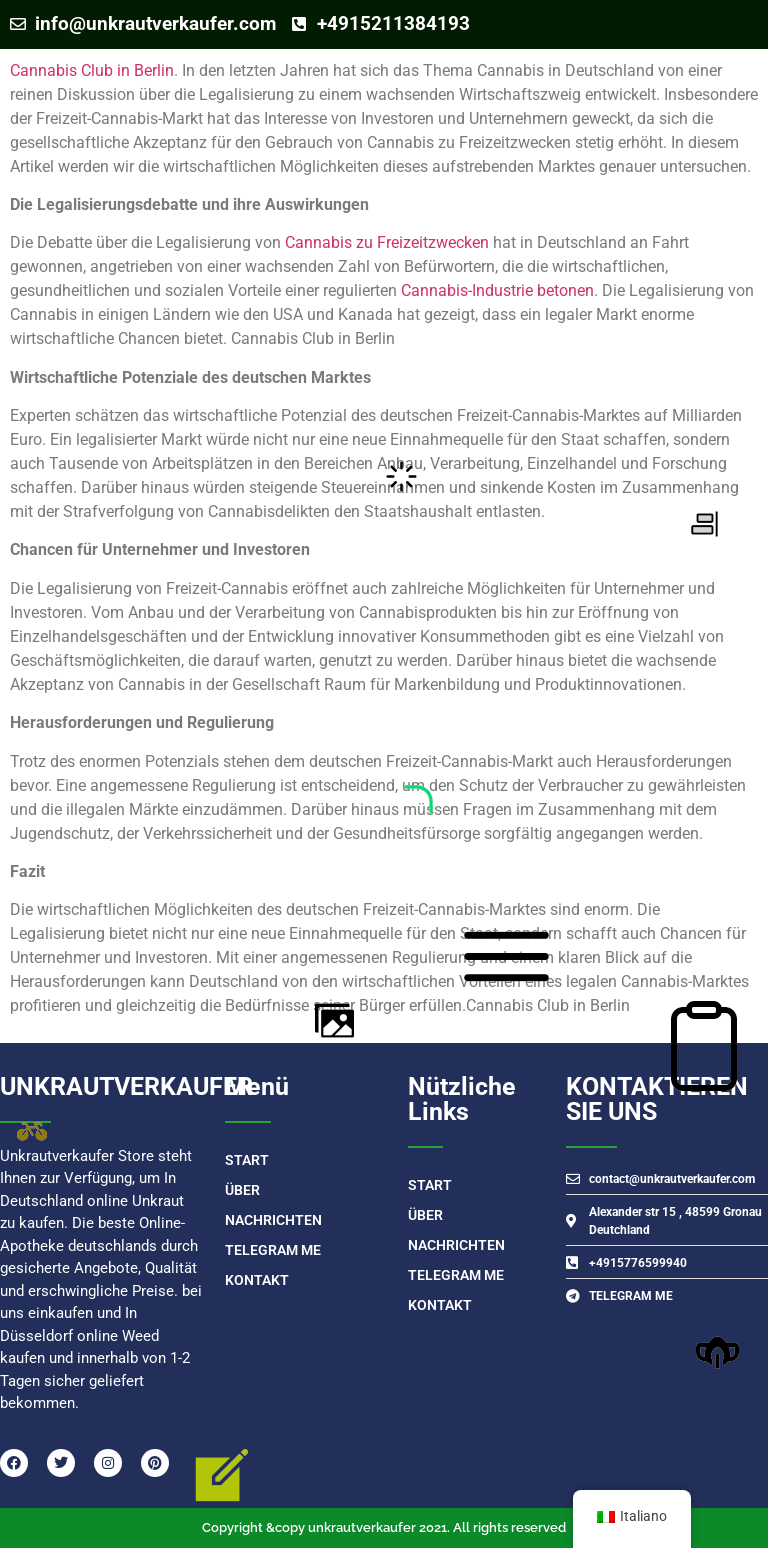  Describe the element at coordinates (32, 1131) in the screenshot. I see `select bicycle as transportation mode` at that location.